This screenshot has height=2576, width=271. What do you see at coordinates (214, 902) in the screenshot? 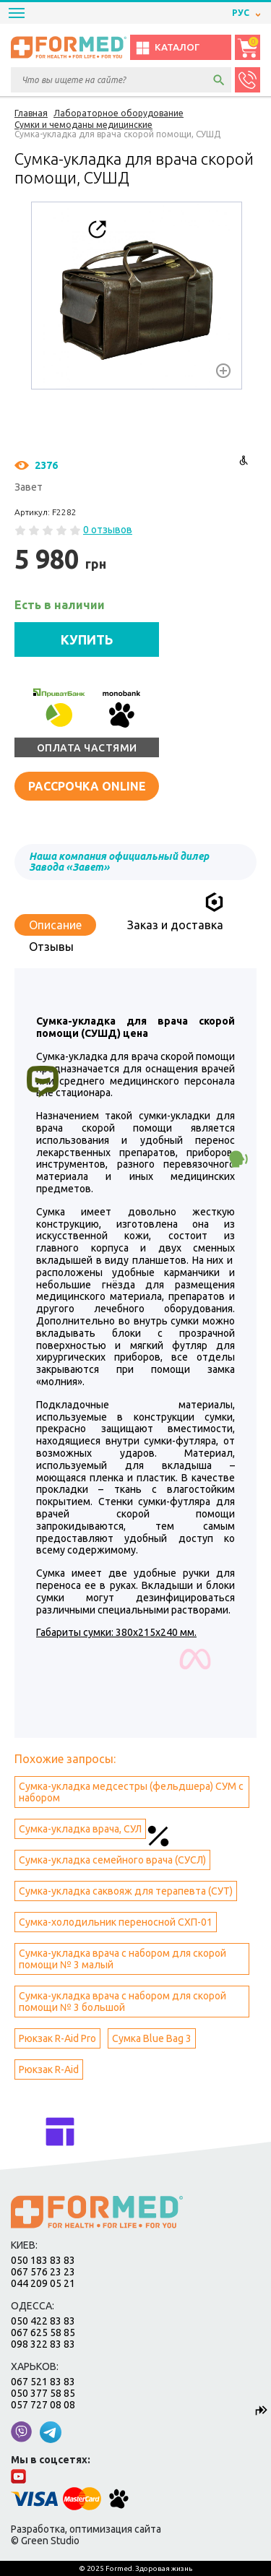
I see `babylon.js official logo` at bounding box center [214, 902].